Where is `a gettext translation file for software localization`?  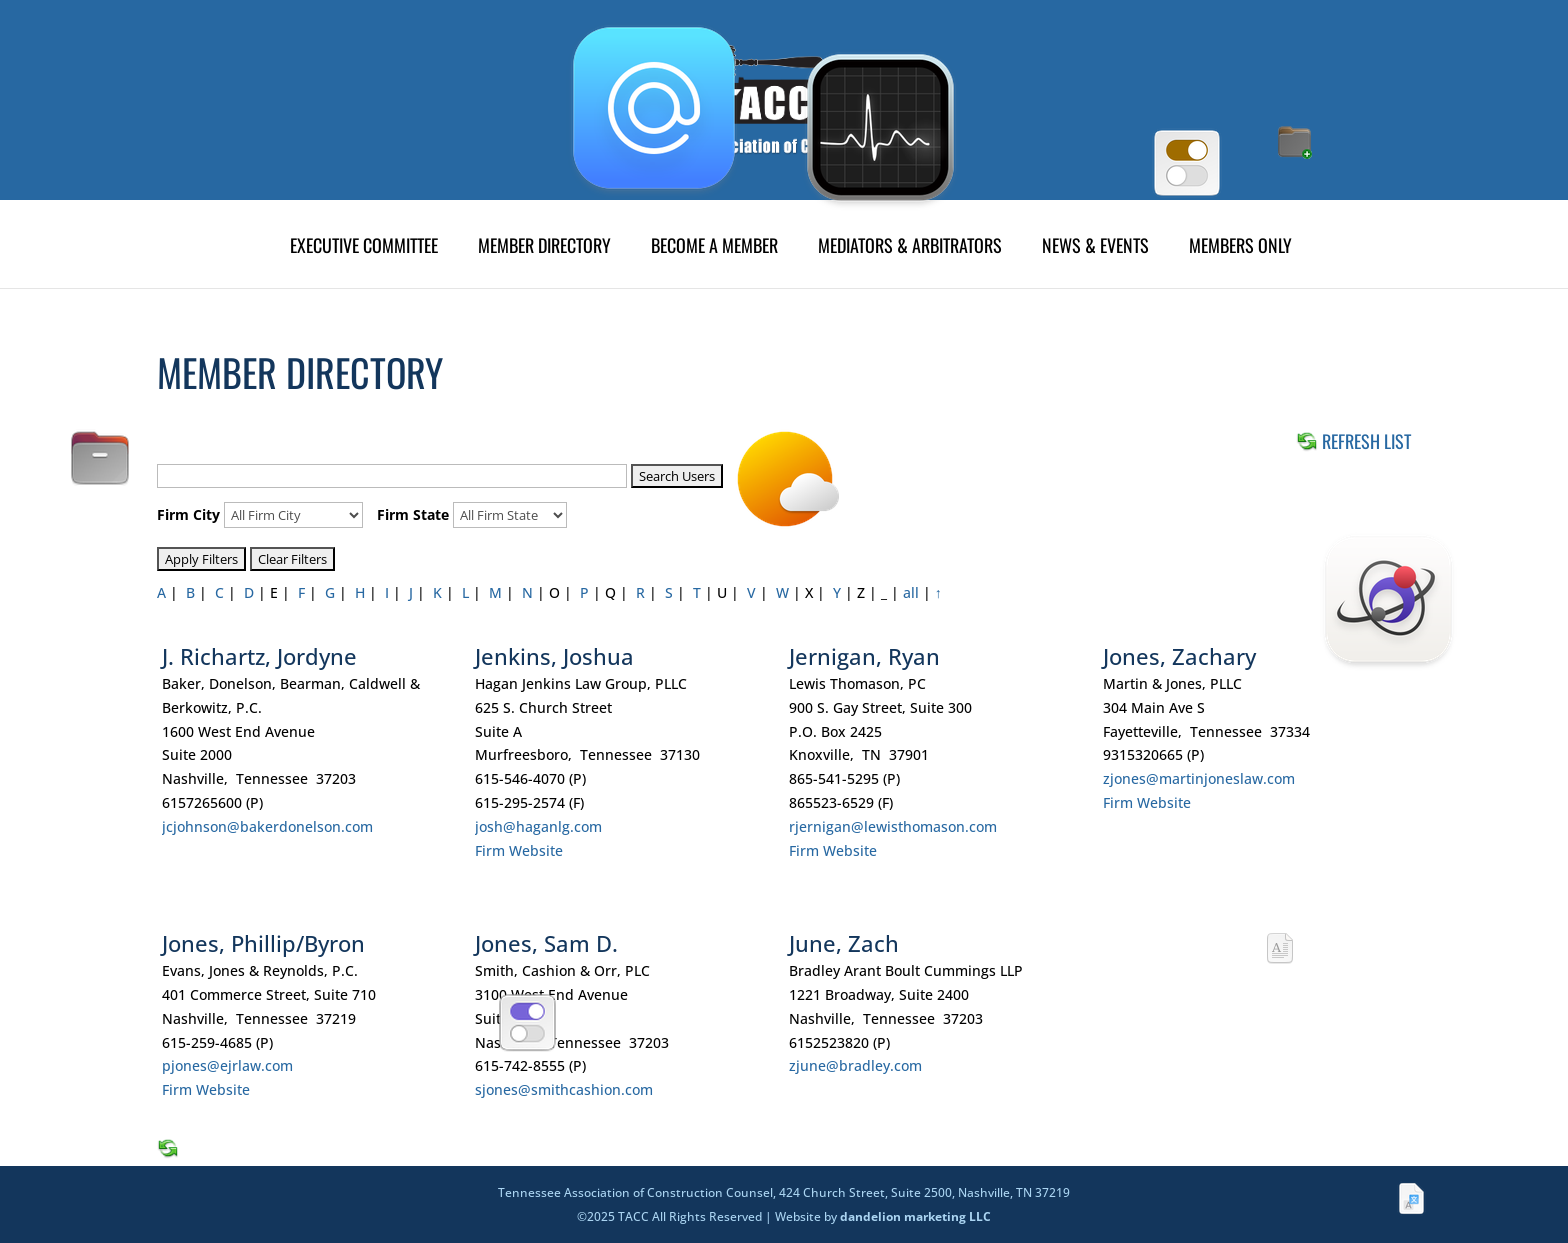 a gettext translation file for software localization is located at coordinates (1411, 1198).